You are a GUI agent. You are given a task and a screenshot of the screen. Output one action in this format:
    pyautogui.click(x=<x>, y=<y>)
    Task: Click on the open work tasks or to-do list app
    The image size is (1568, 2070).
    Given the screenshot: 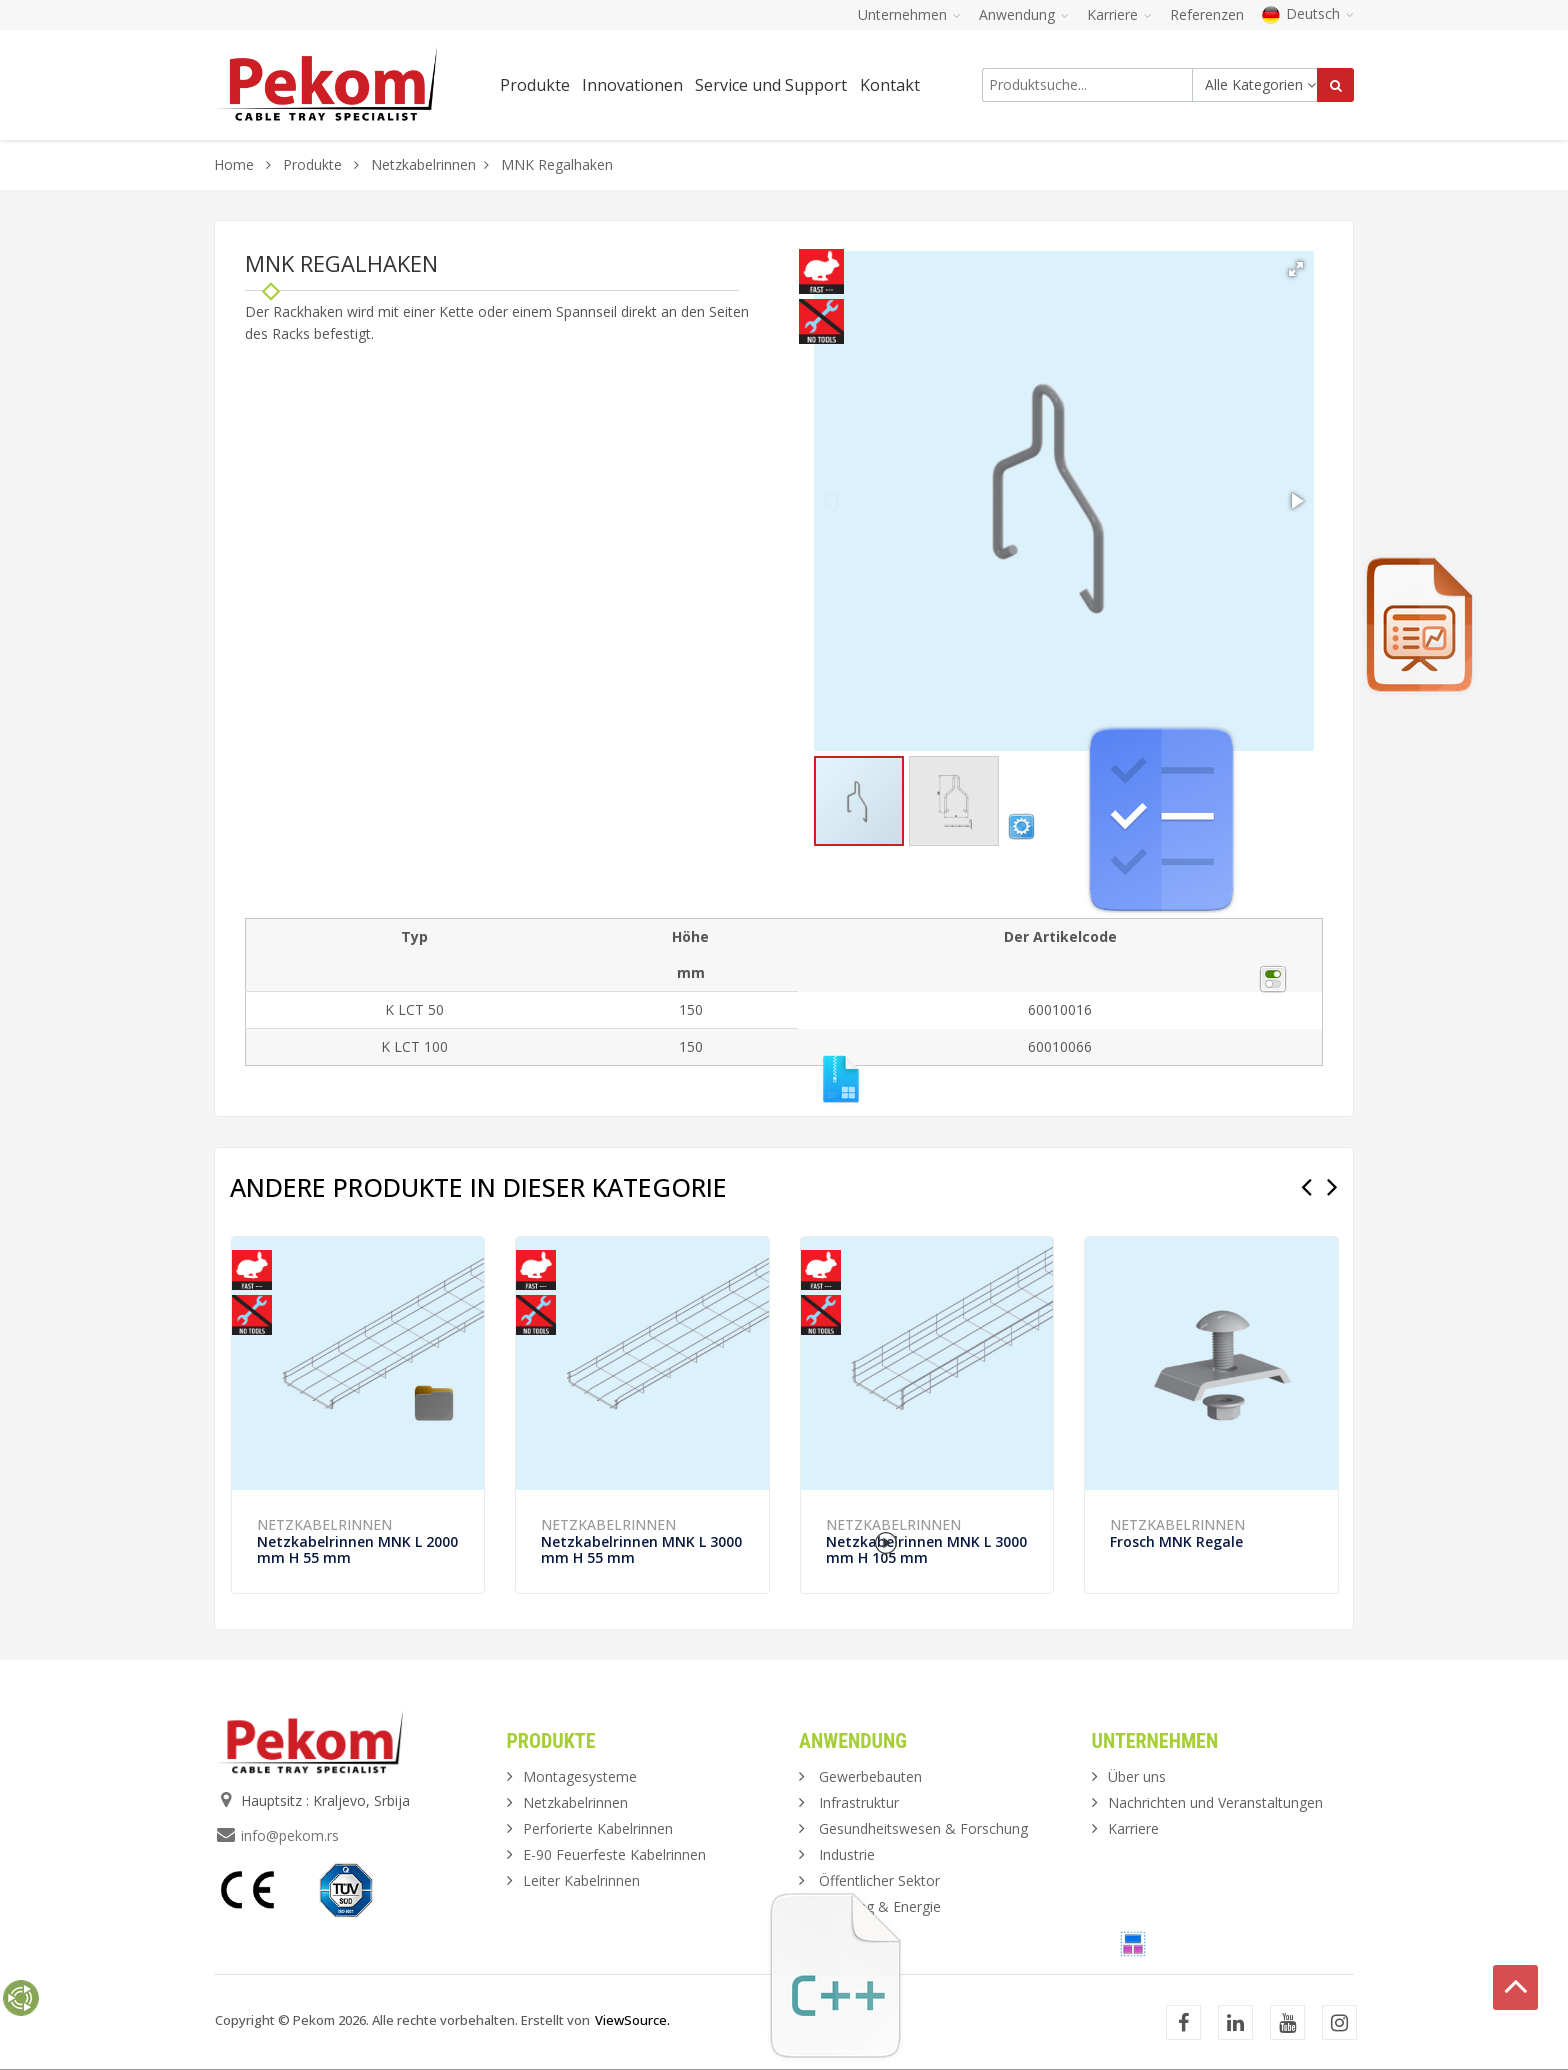 What is the action you would take?
    pyautogui.click(x=1161, y=819)
    